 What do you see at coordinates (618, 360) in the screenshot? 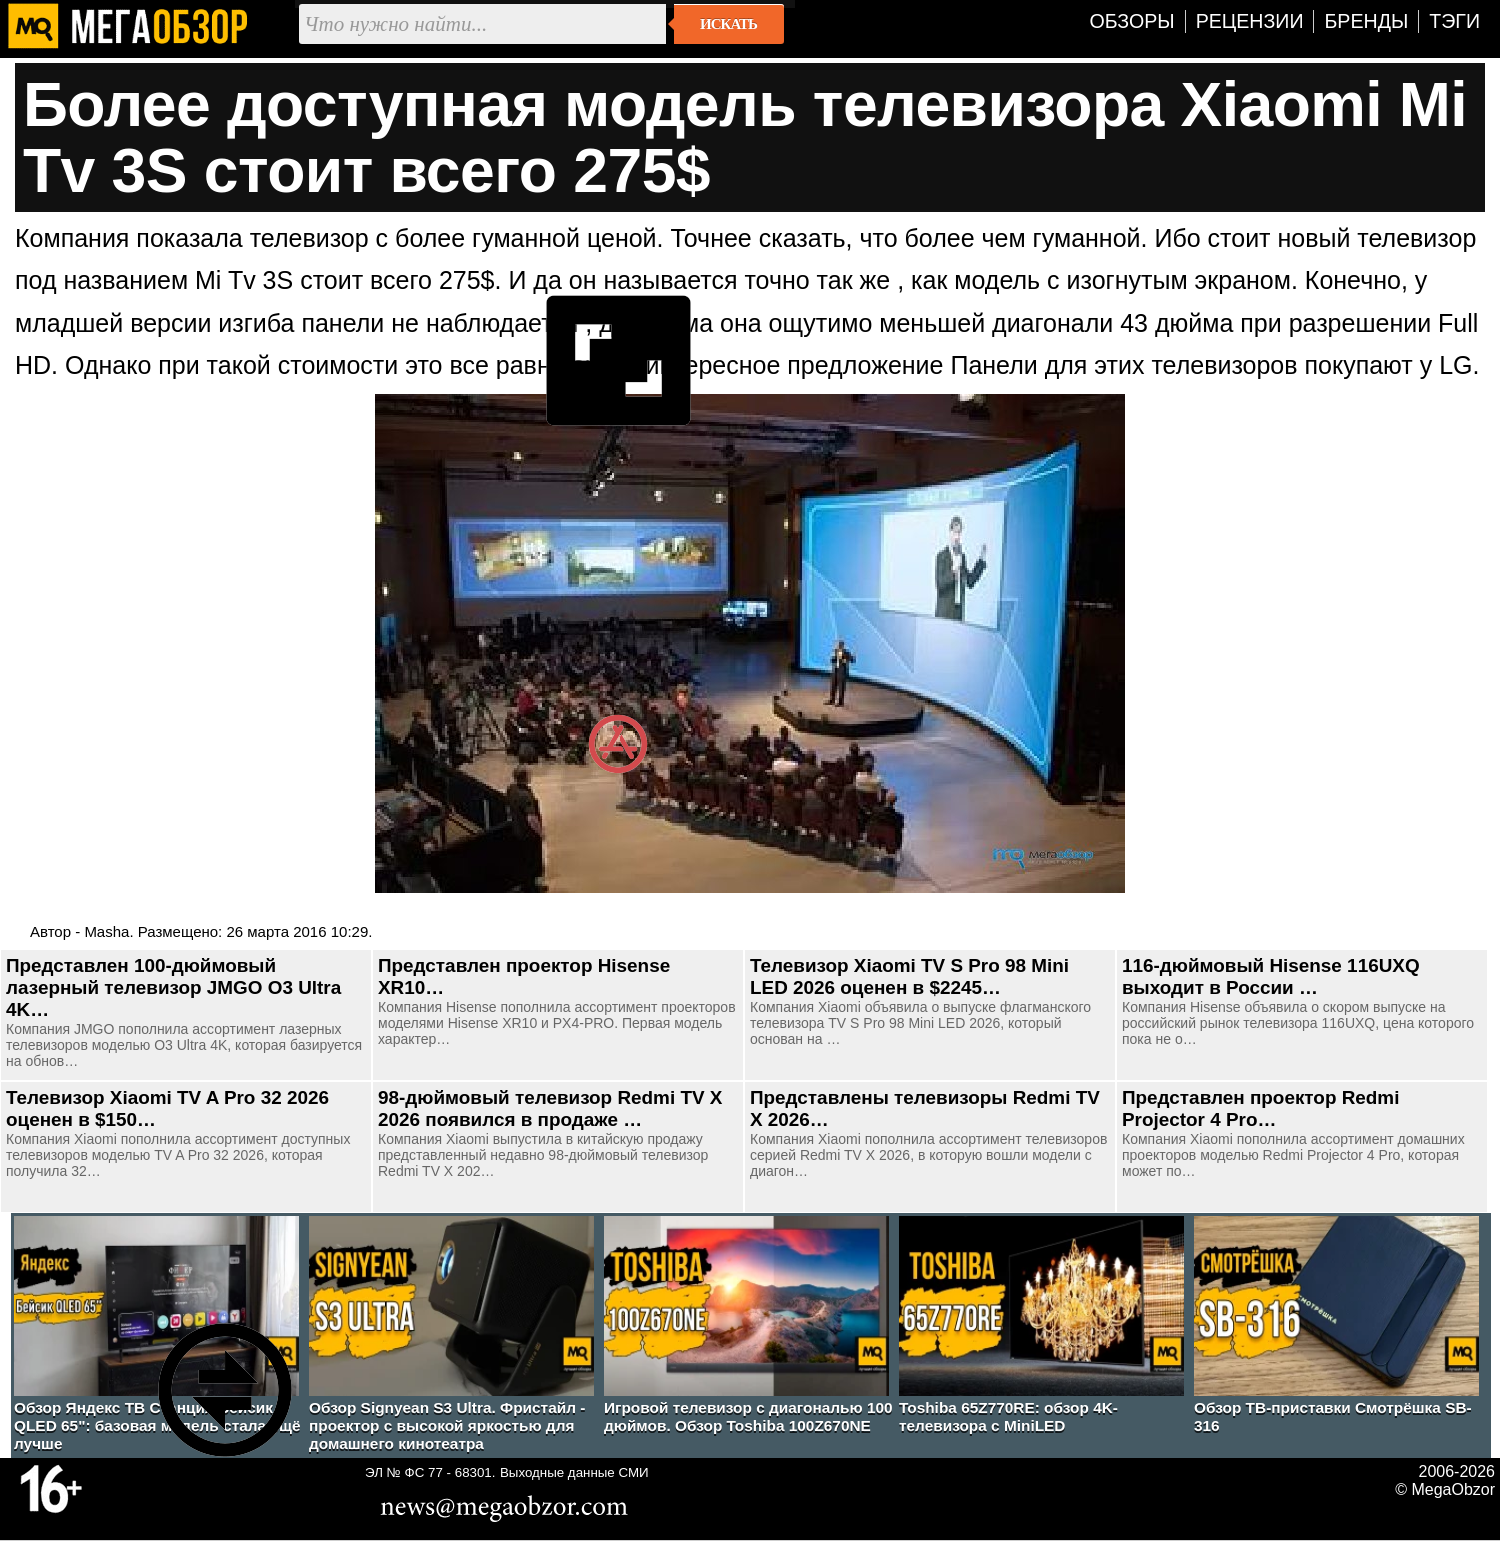
I see `adjust aspect ratio settings` at bounding box center [618, 360].